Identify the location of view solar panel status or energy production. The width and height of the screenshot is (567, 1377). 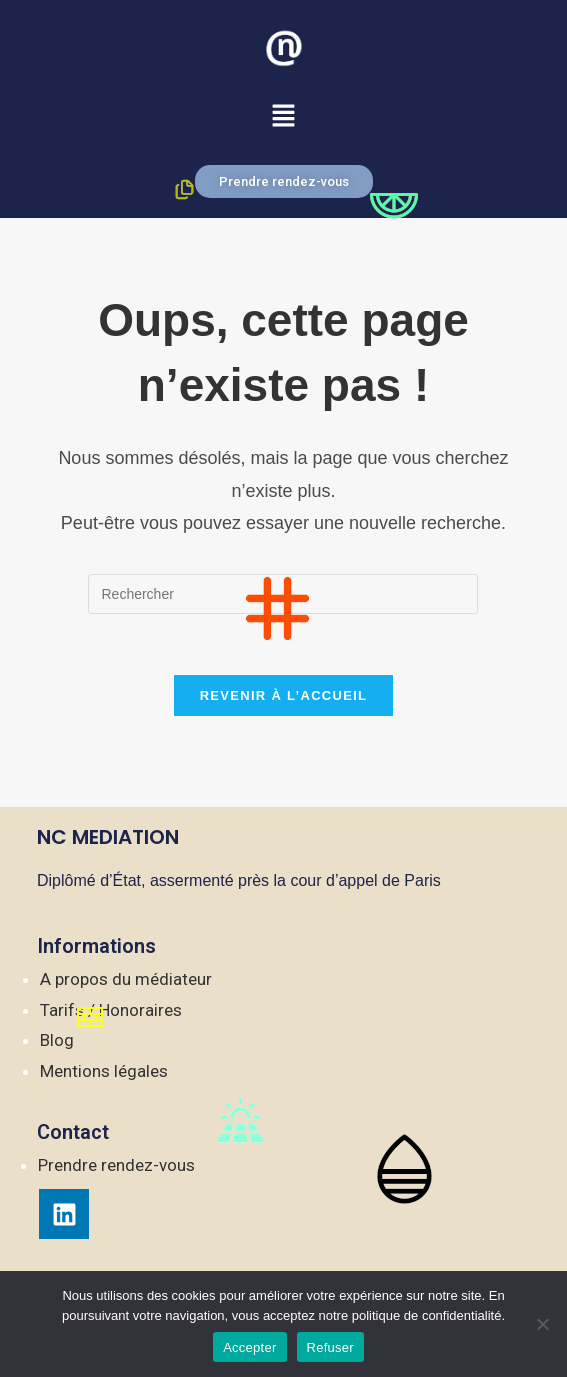
(240, 1122).